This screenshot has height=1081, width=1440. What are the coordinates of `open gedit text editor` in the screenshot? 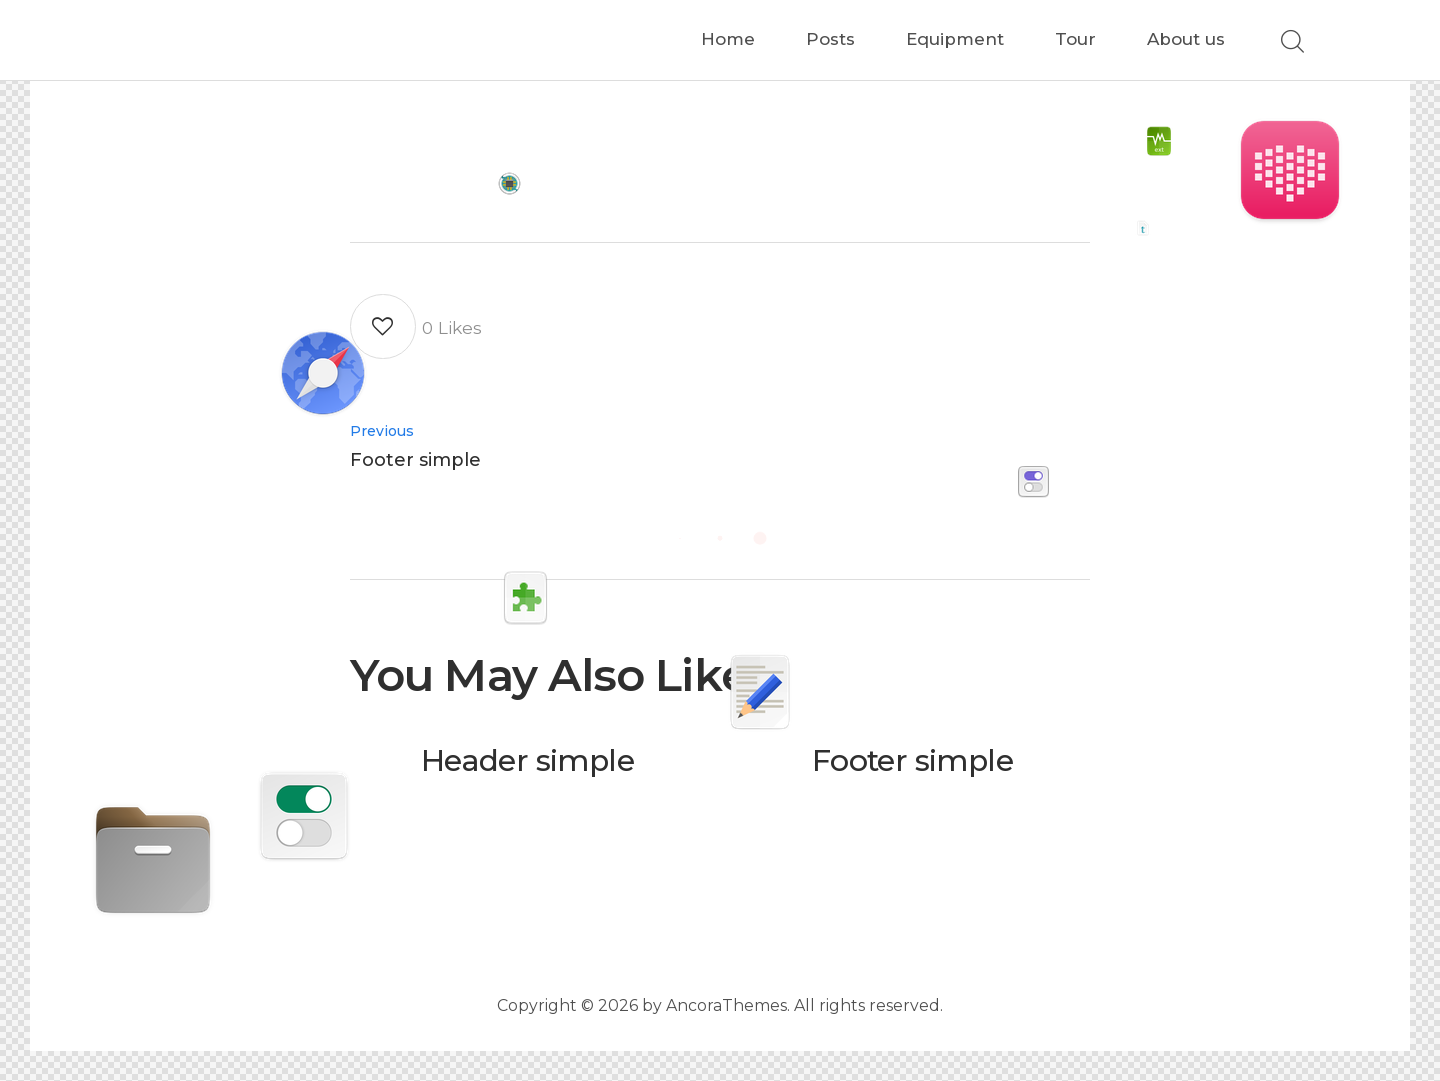 It's located at (760, 692).